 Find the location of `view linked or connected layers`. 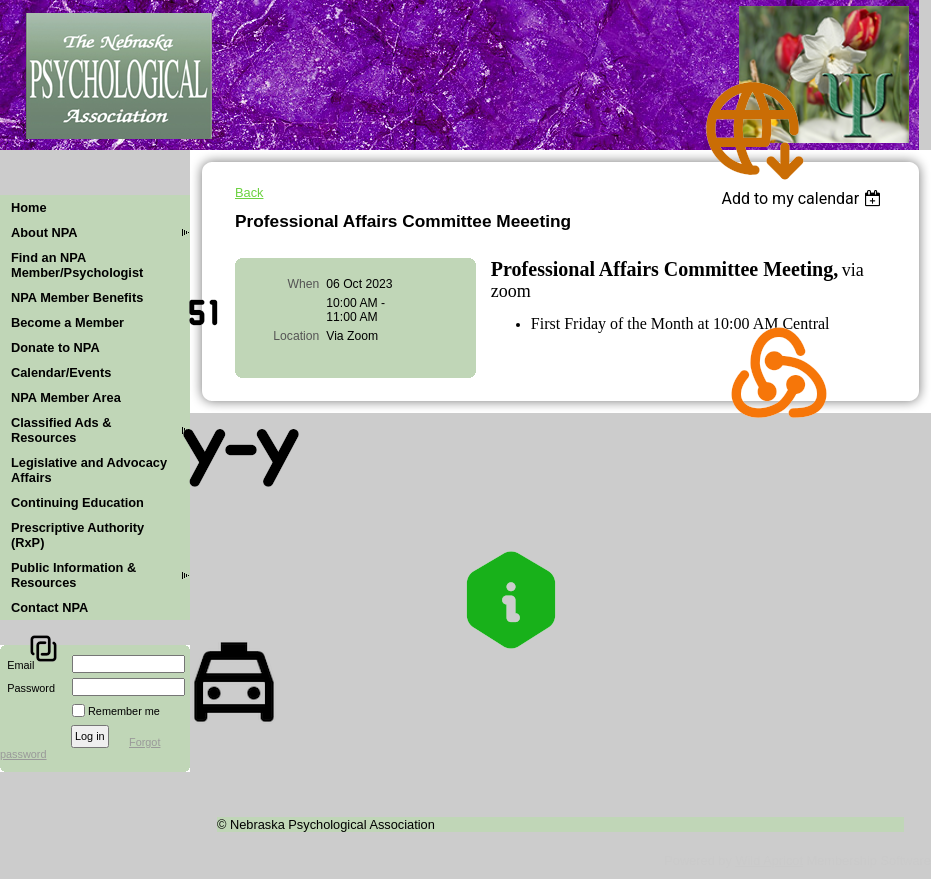

view linked or connected layers is located at coordinates (43, 648).